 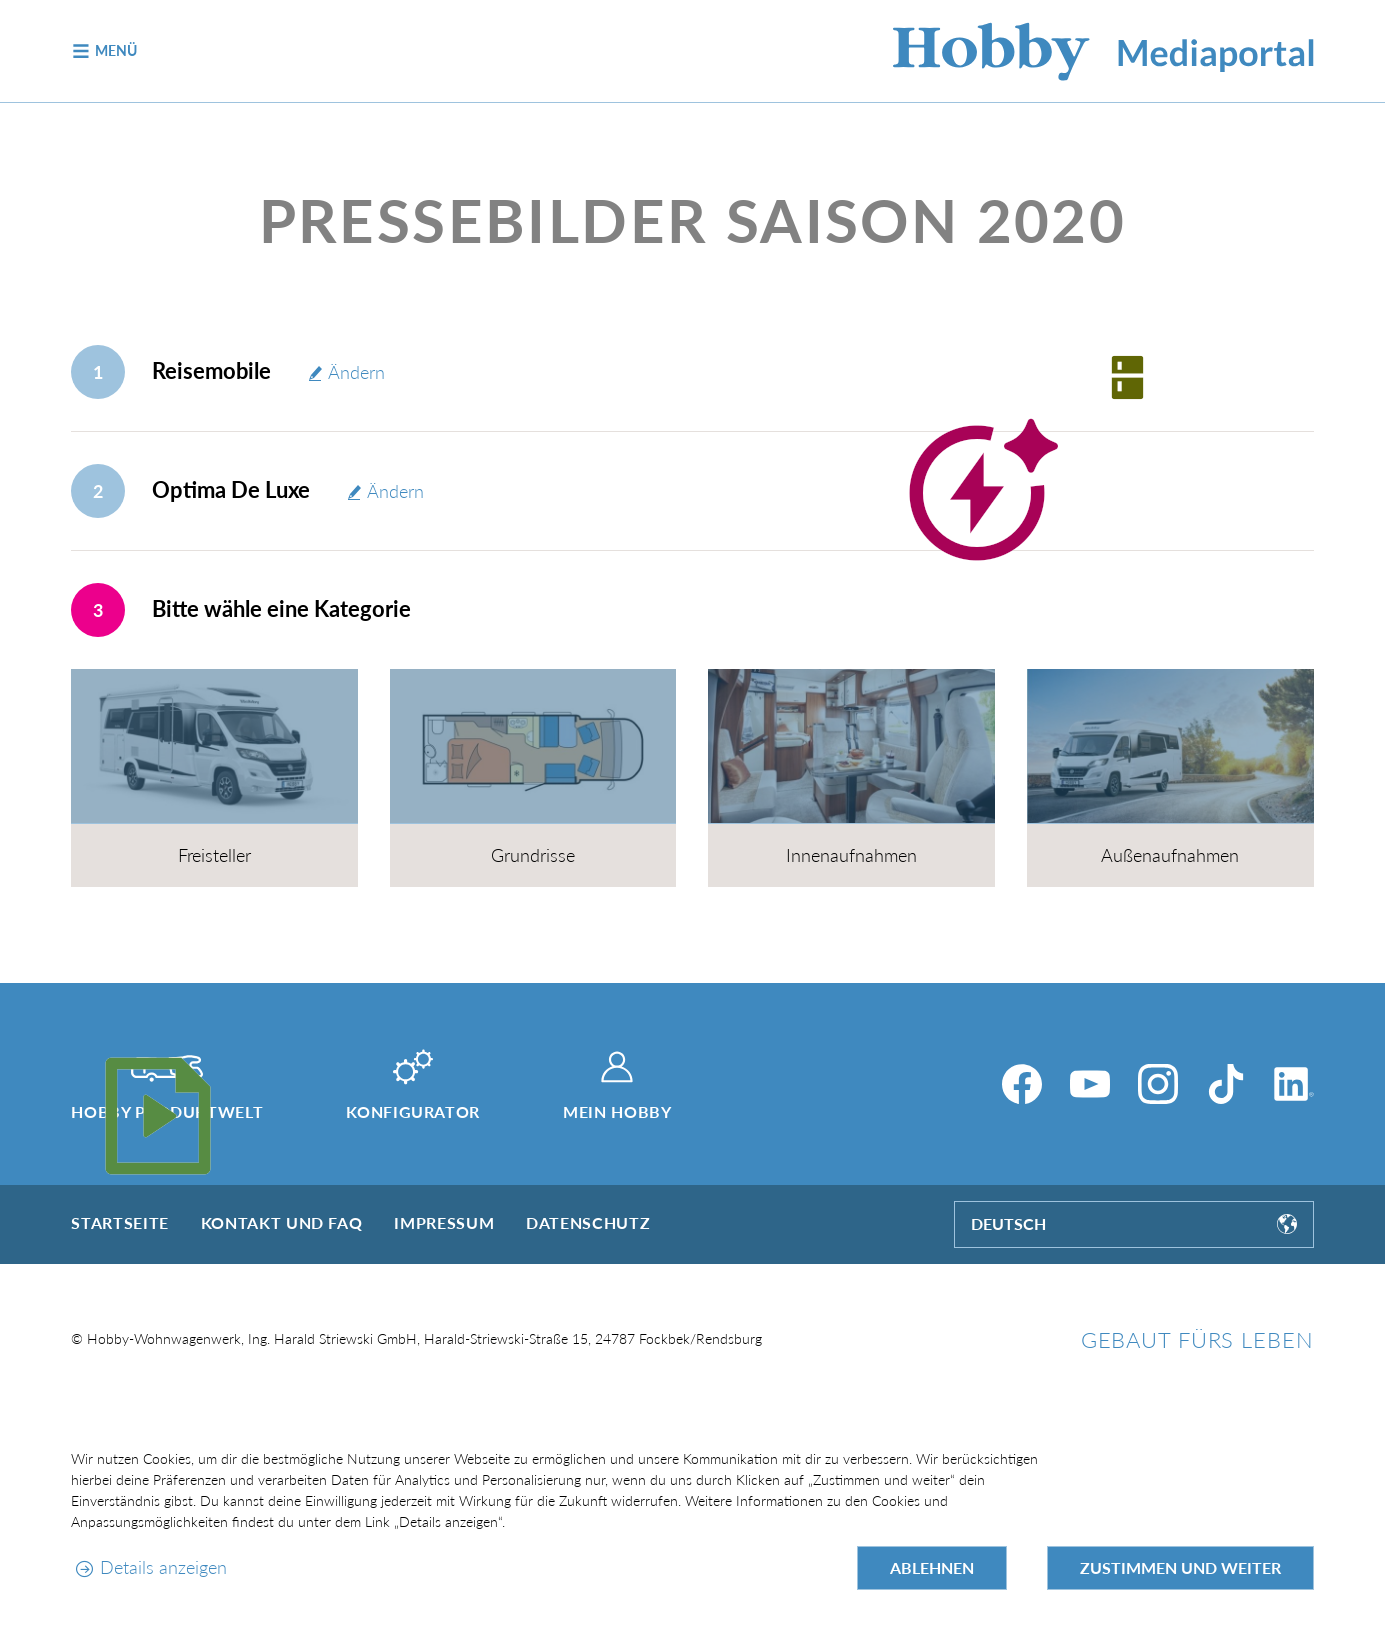 I want to click on open a video file, so click(x=158, y=1116).